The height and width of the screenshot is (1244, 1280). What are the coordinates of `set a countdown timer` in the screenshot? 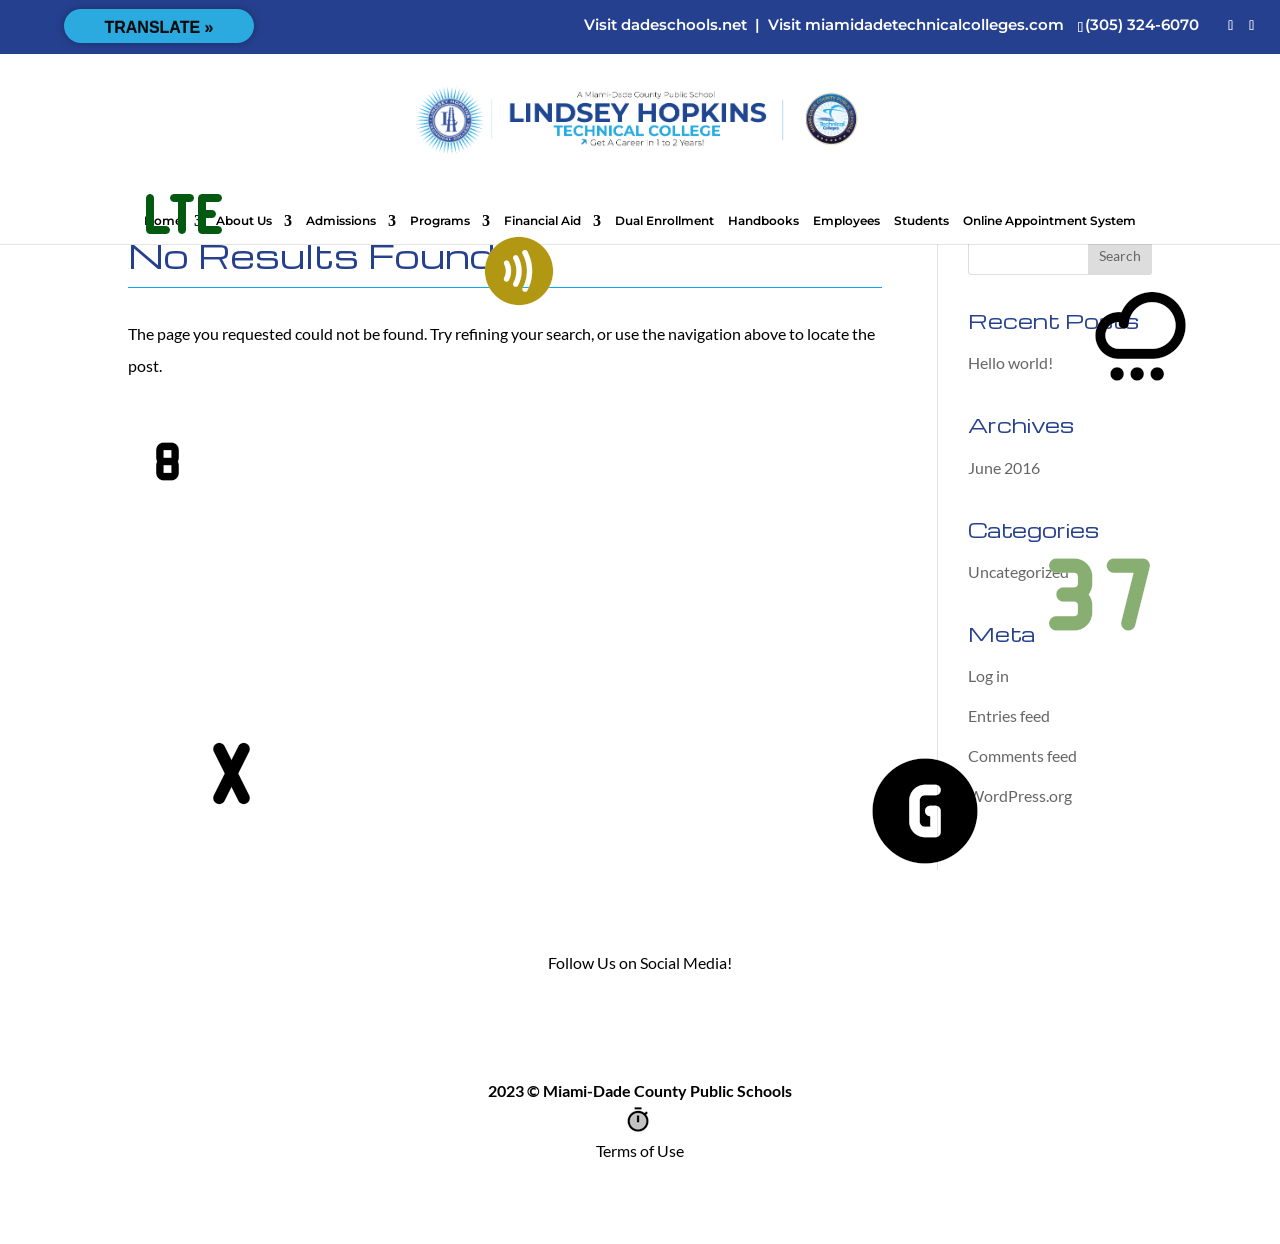 It's located at (638, 1120).